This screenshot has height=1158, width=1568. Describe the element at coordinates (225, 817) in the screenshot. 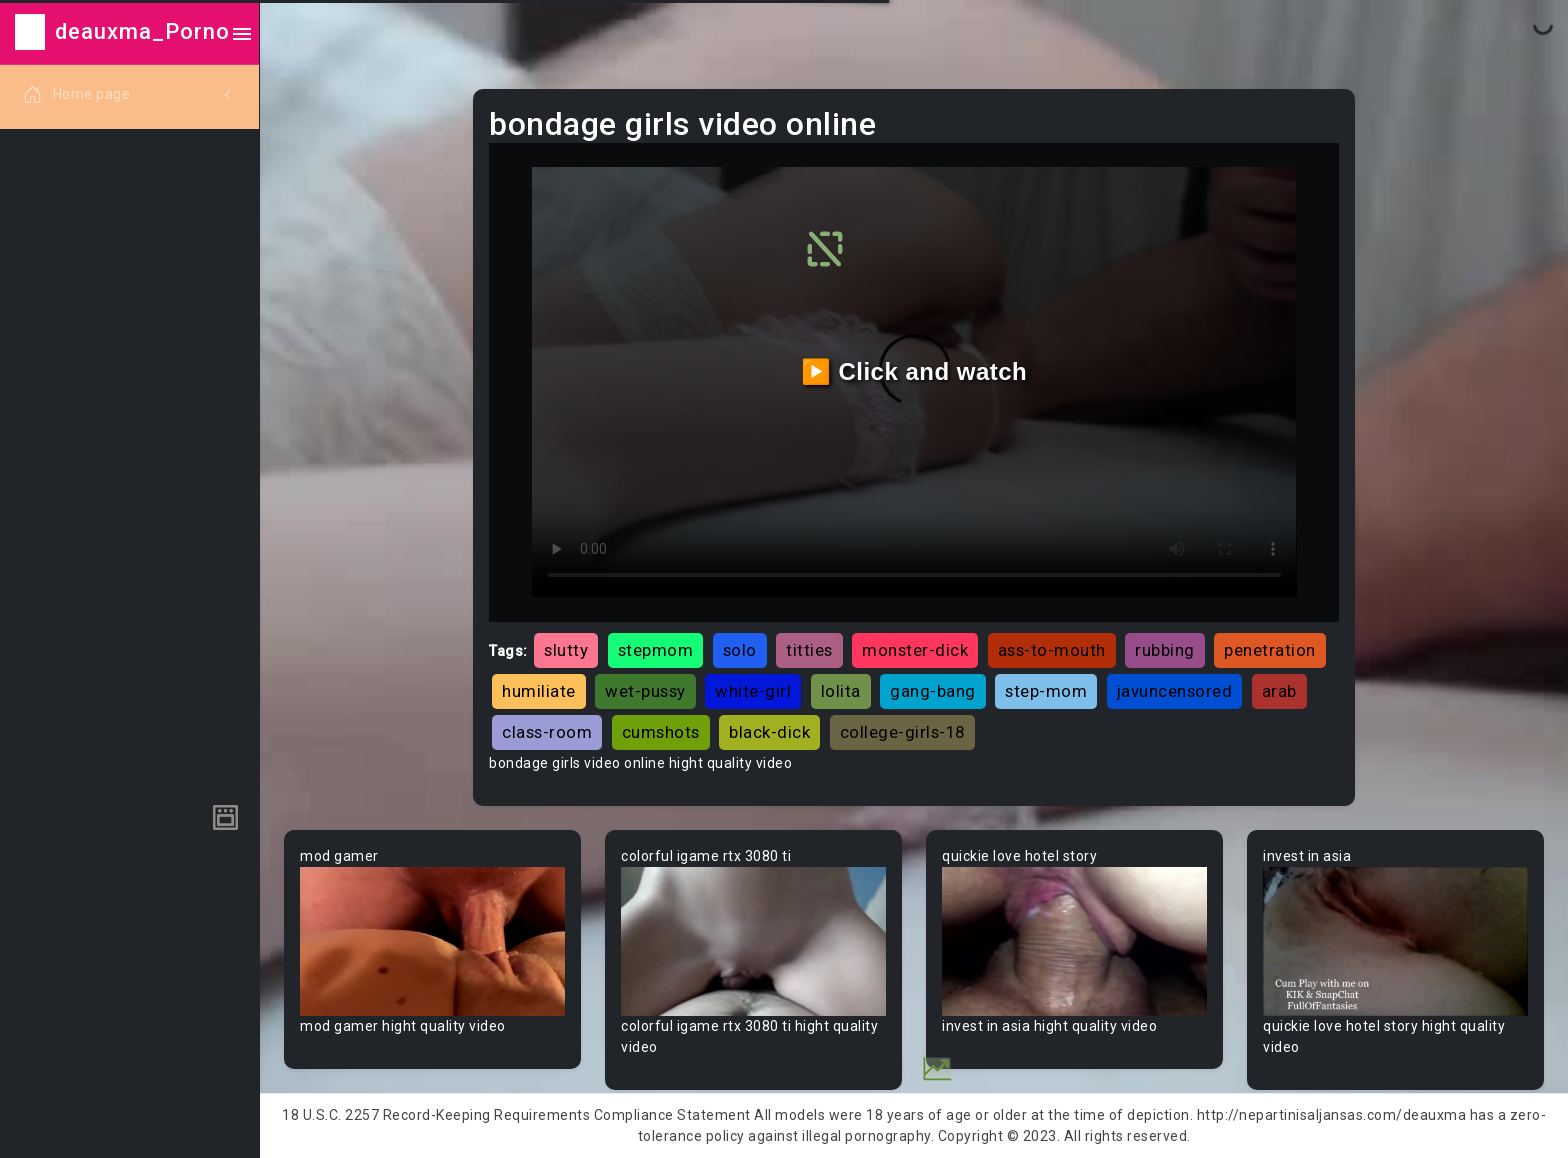

I see `access kitchen or cooking appliance controls` at that location.